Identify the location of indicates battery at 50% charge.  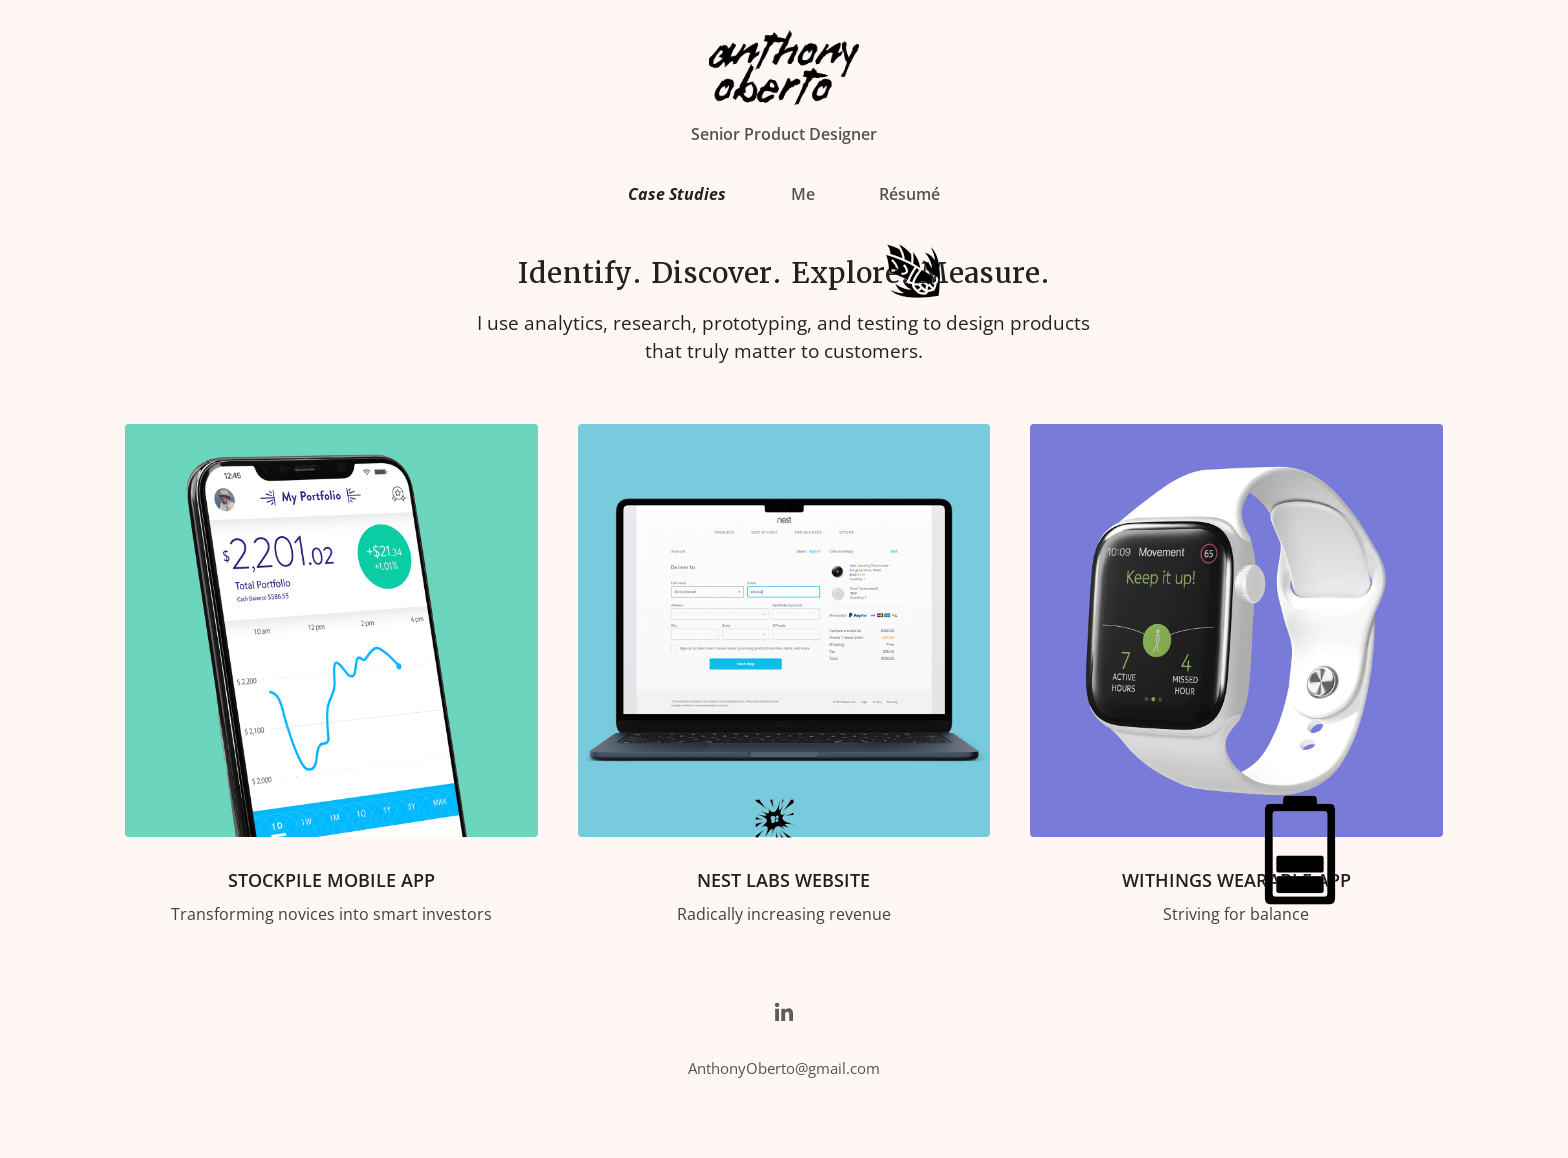
(1300, 850).